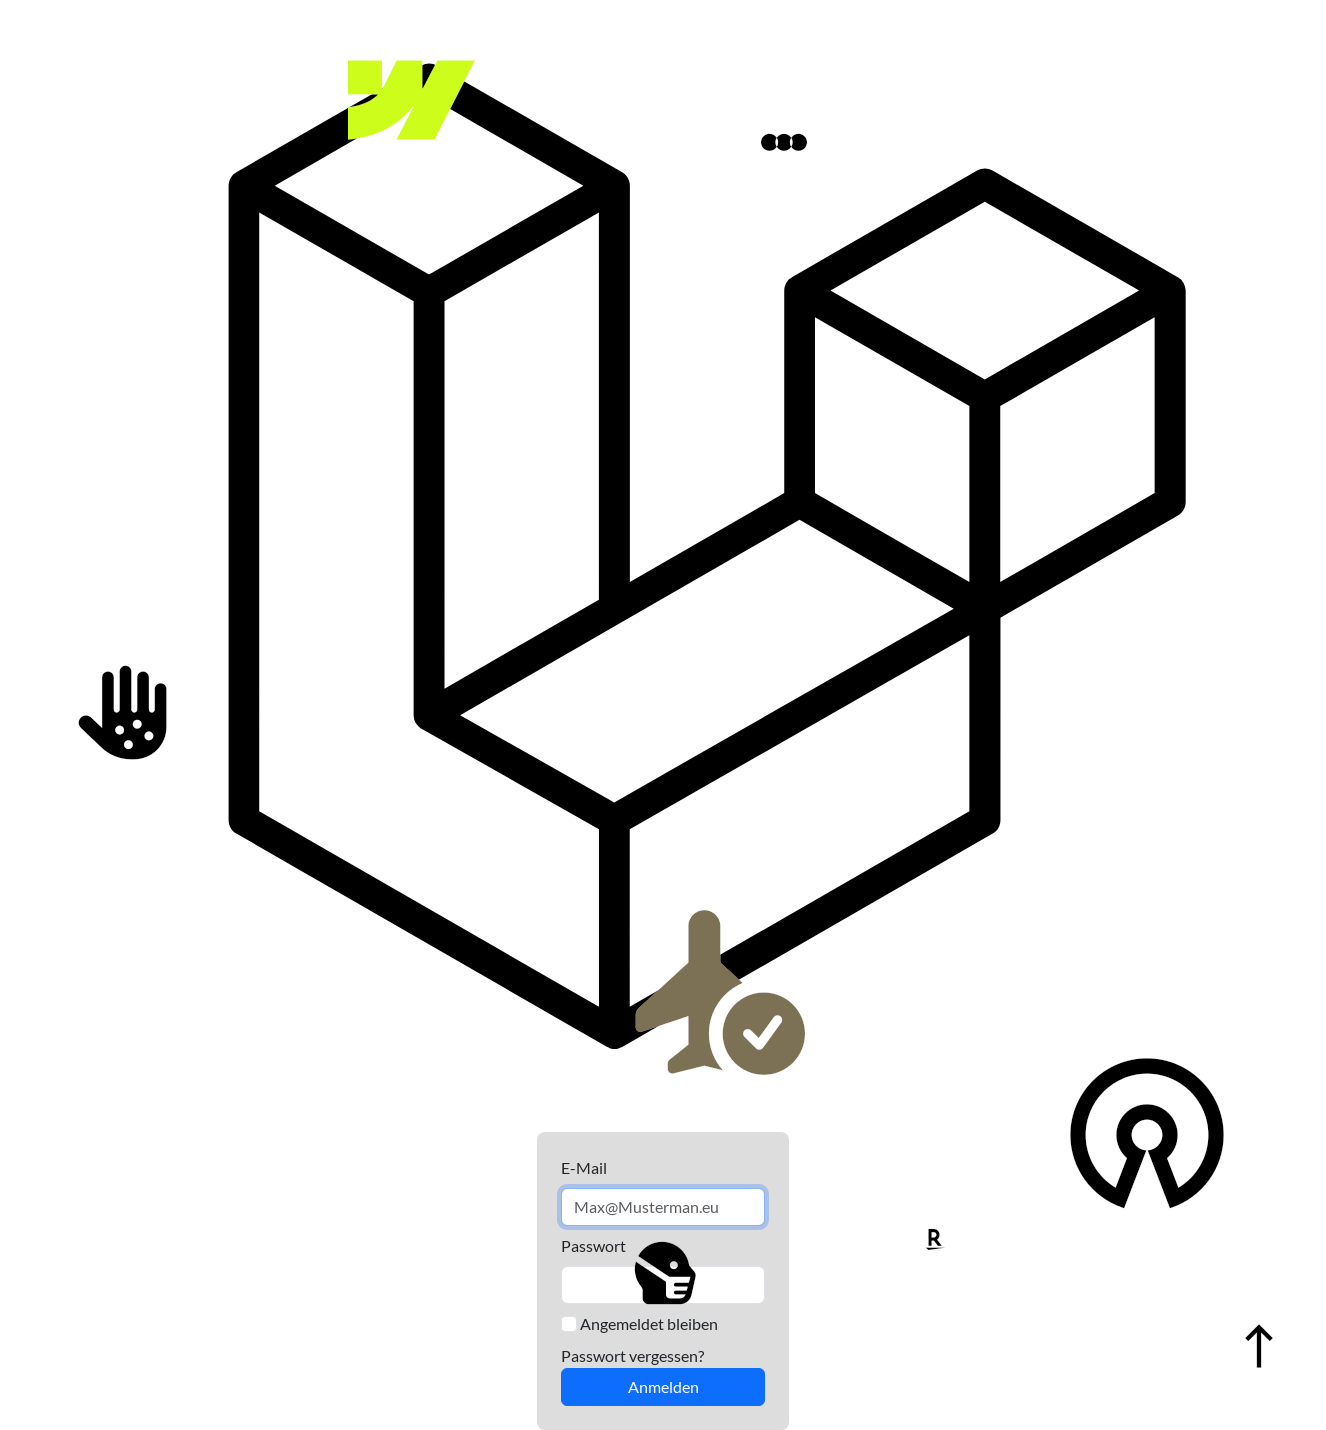 This screenshot has width=1326, height=1430. I want to click on open the Rakuten app, so click(935, 1239).